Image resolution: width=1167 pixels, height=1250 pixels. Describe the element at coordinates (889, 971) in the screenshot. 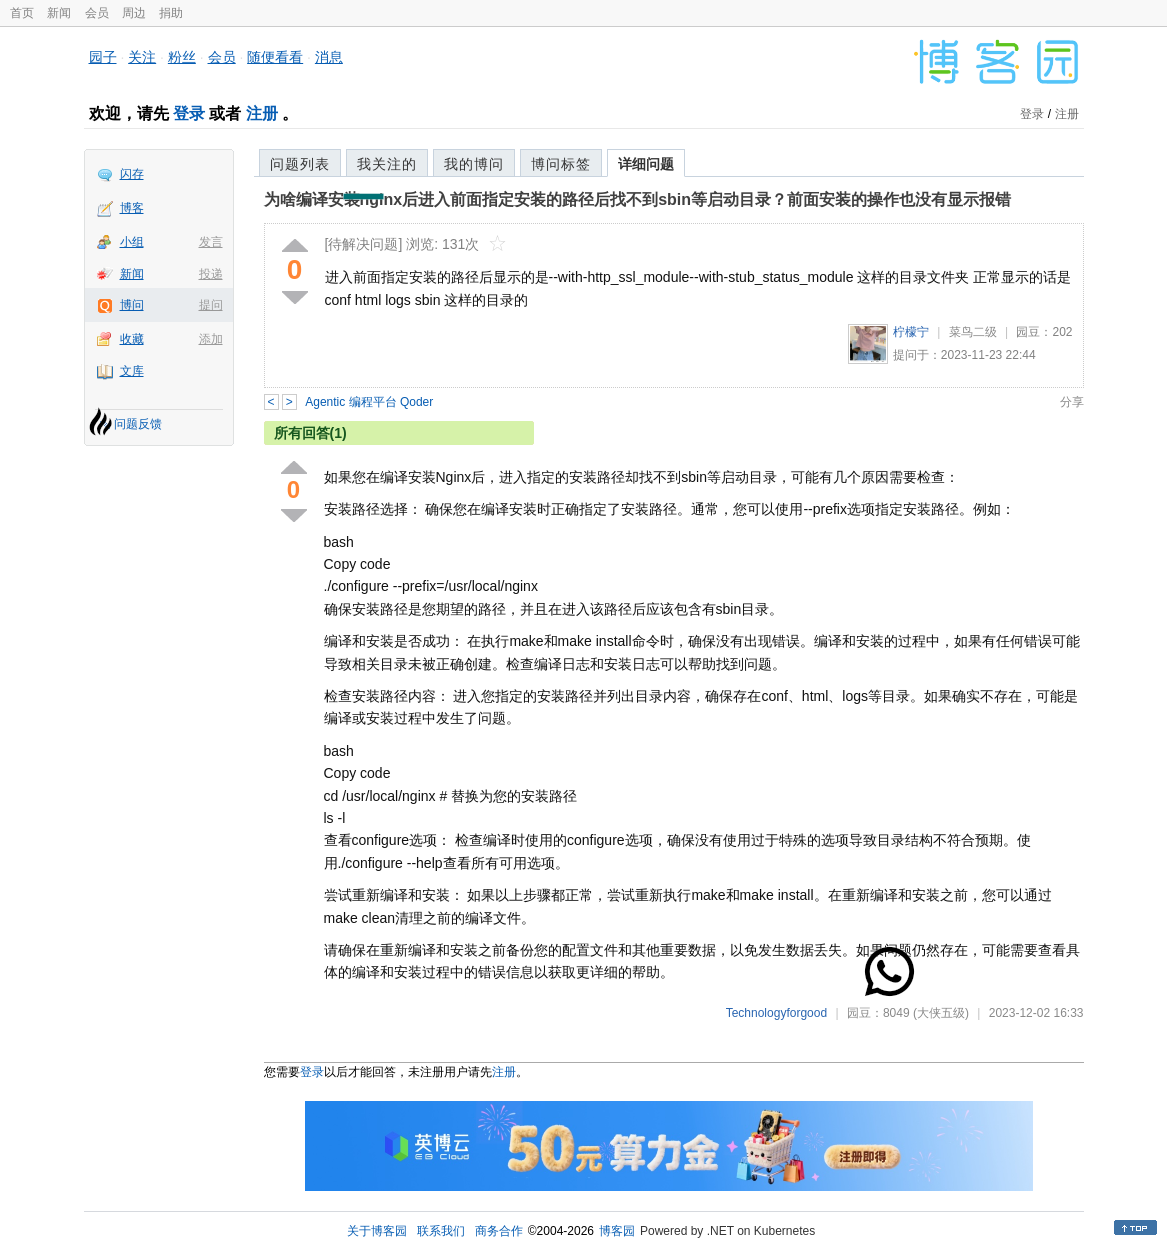

I see `open WhatsApp messaging app` at that location.